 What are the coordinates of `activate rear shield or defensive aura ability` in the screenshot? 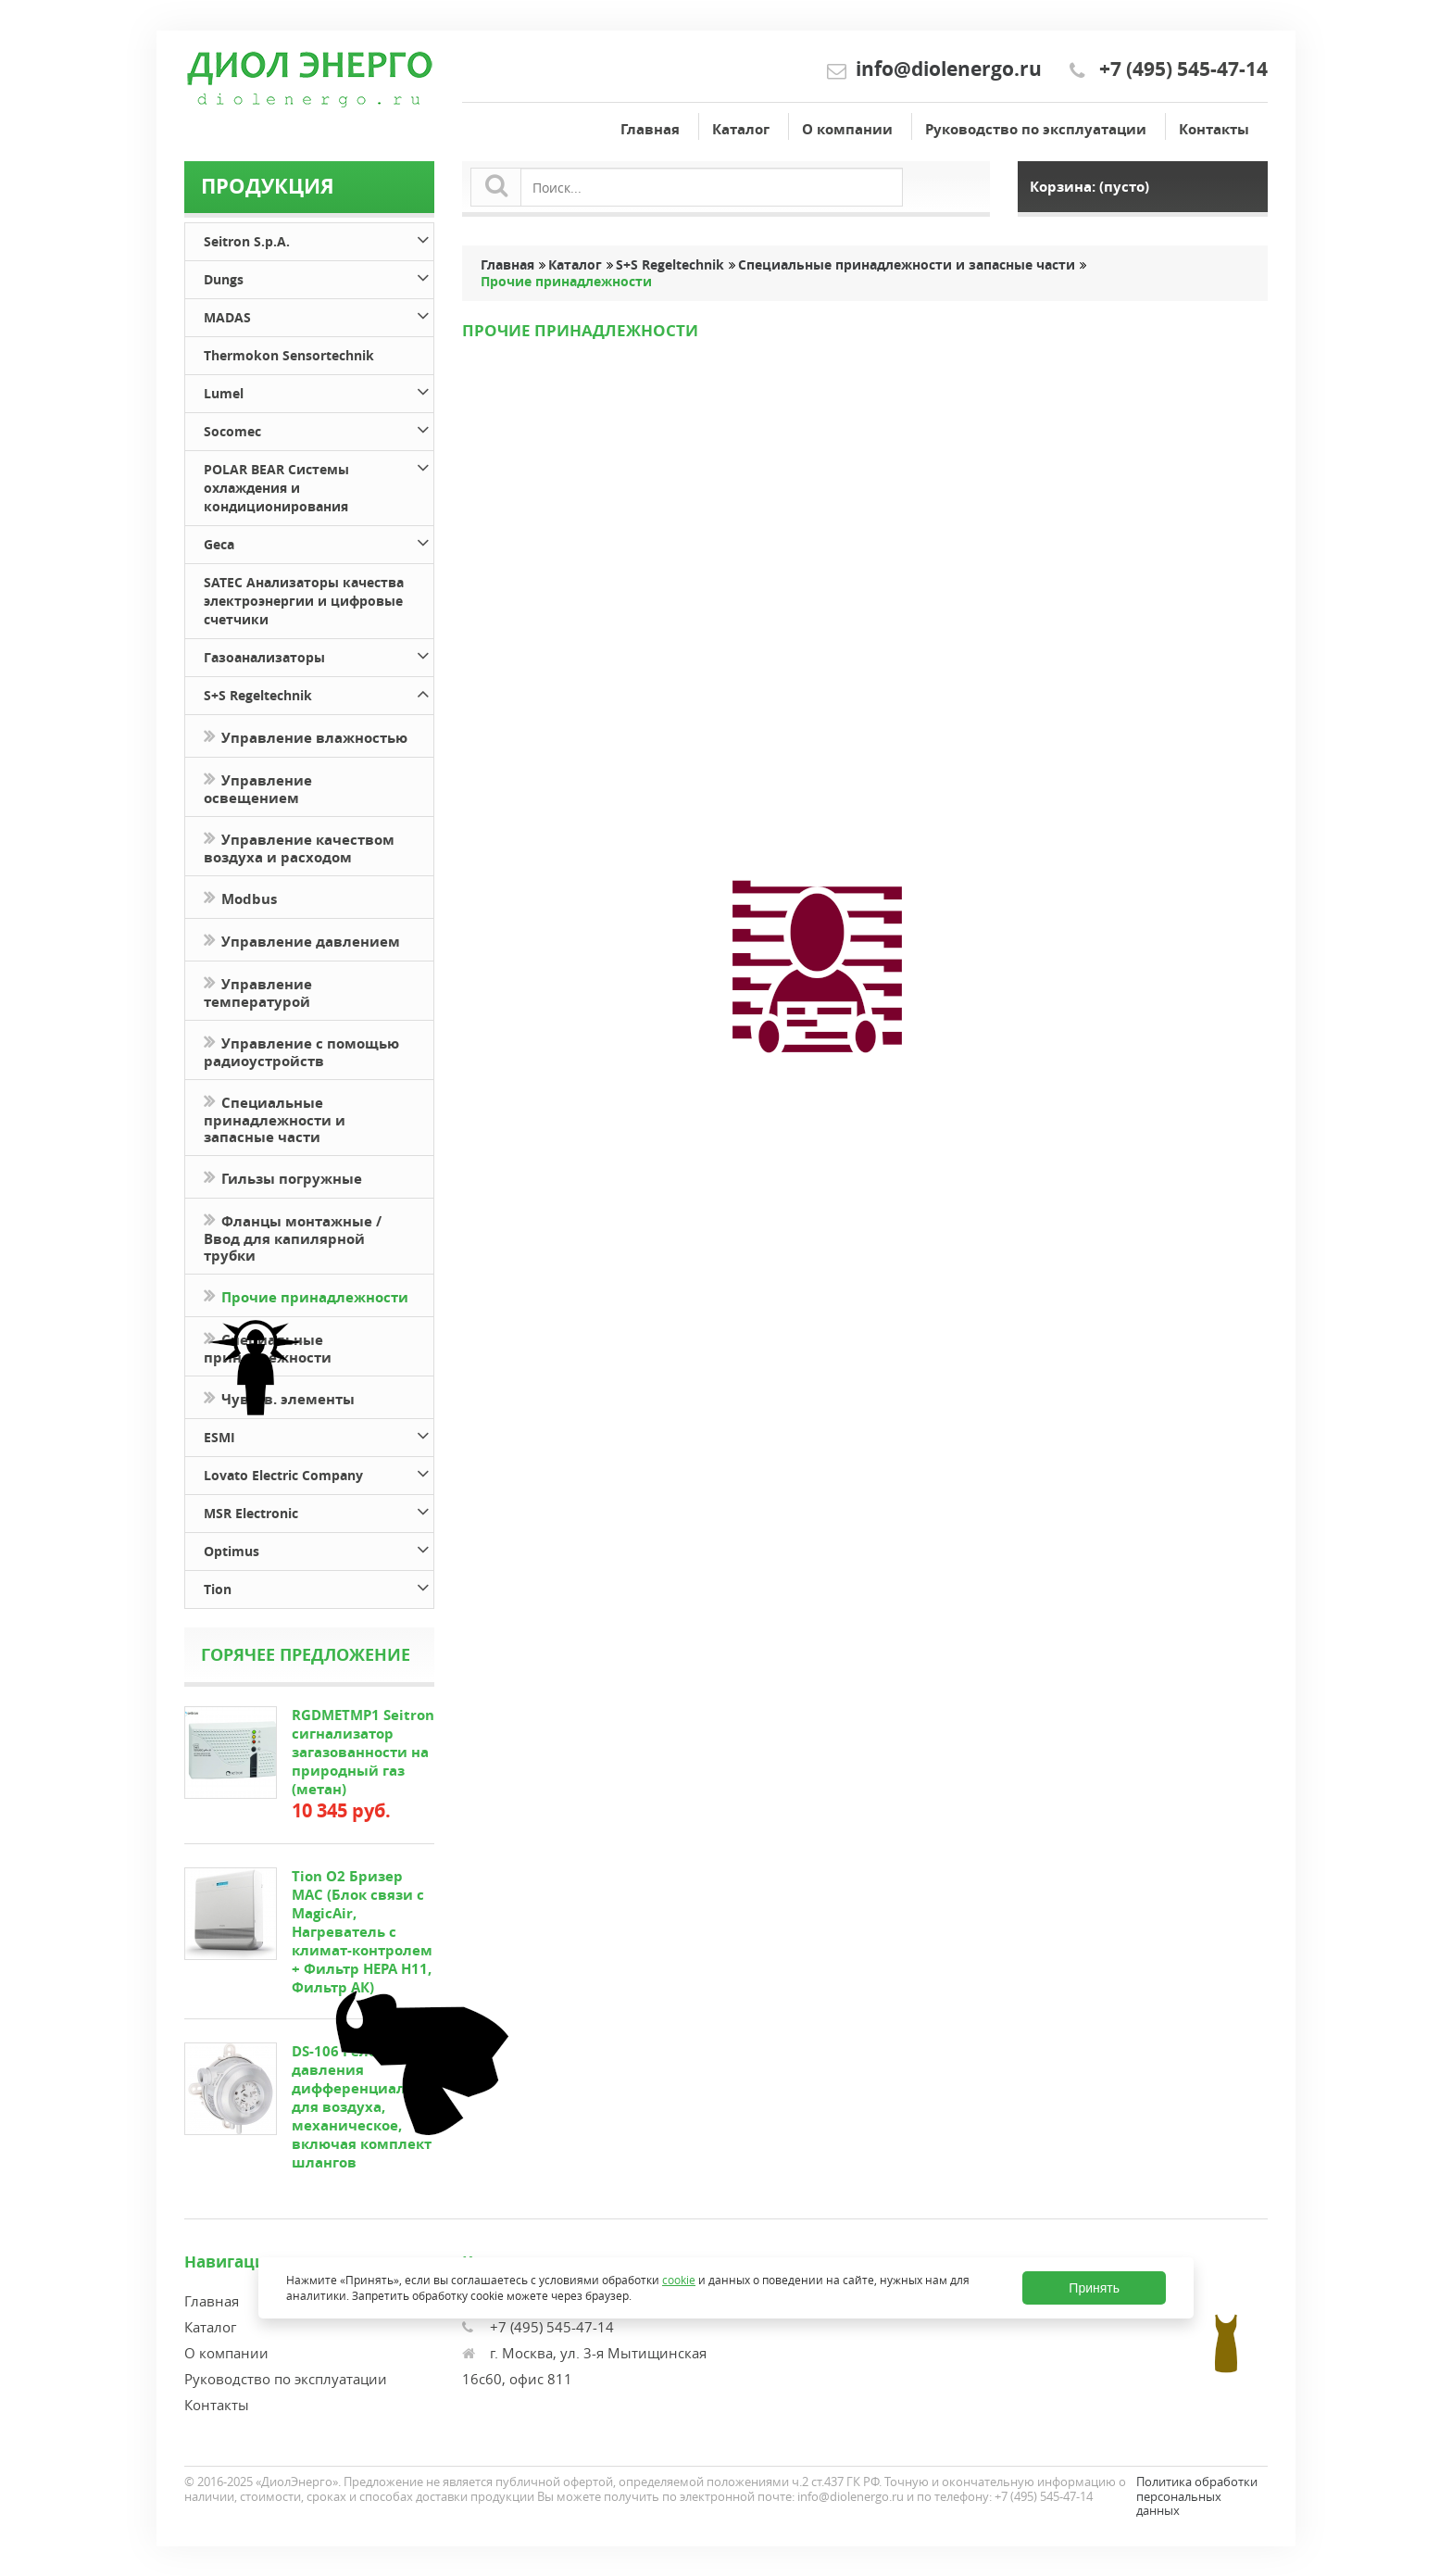 It's located at (256, 1367).